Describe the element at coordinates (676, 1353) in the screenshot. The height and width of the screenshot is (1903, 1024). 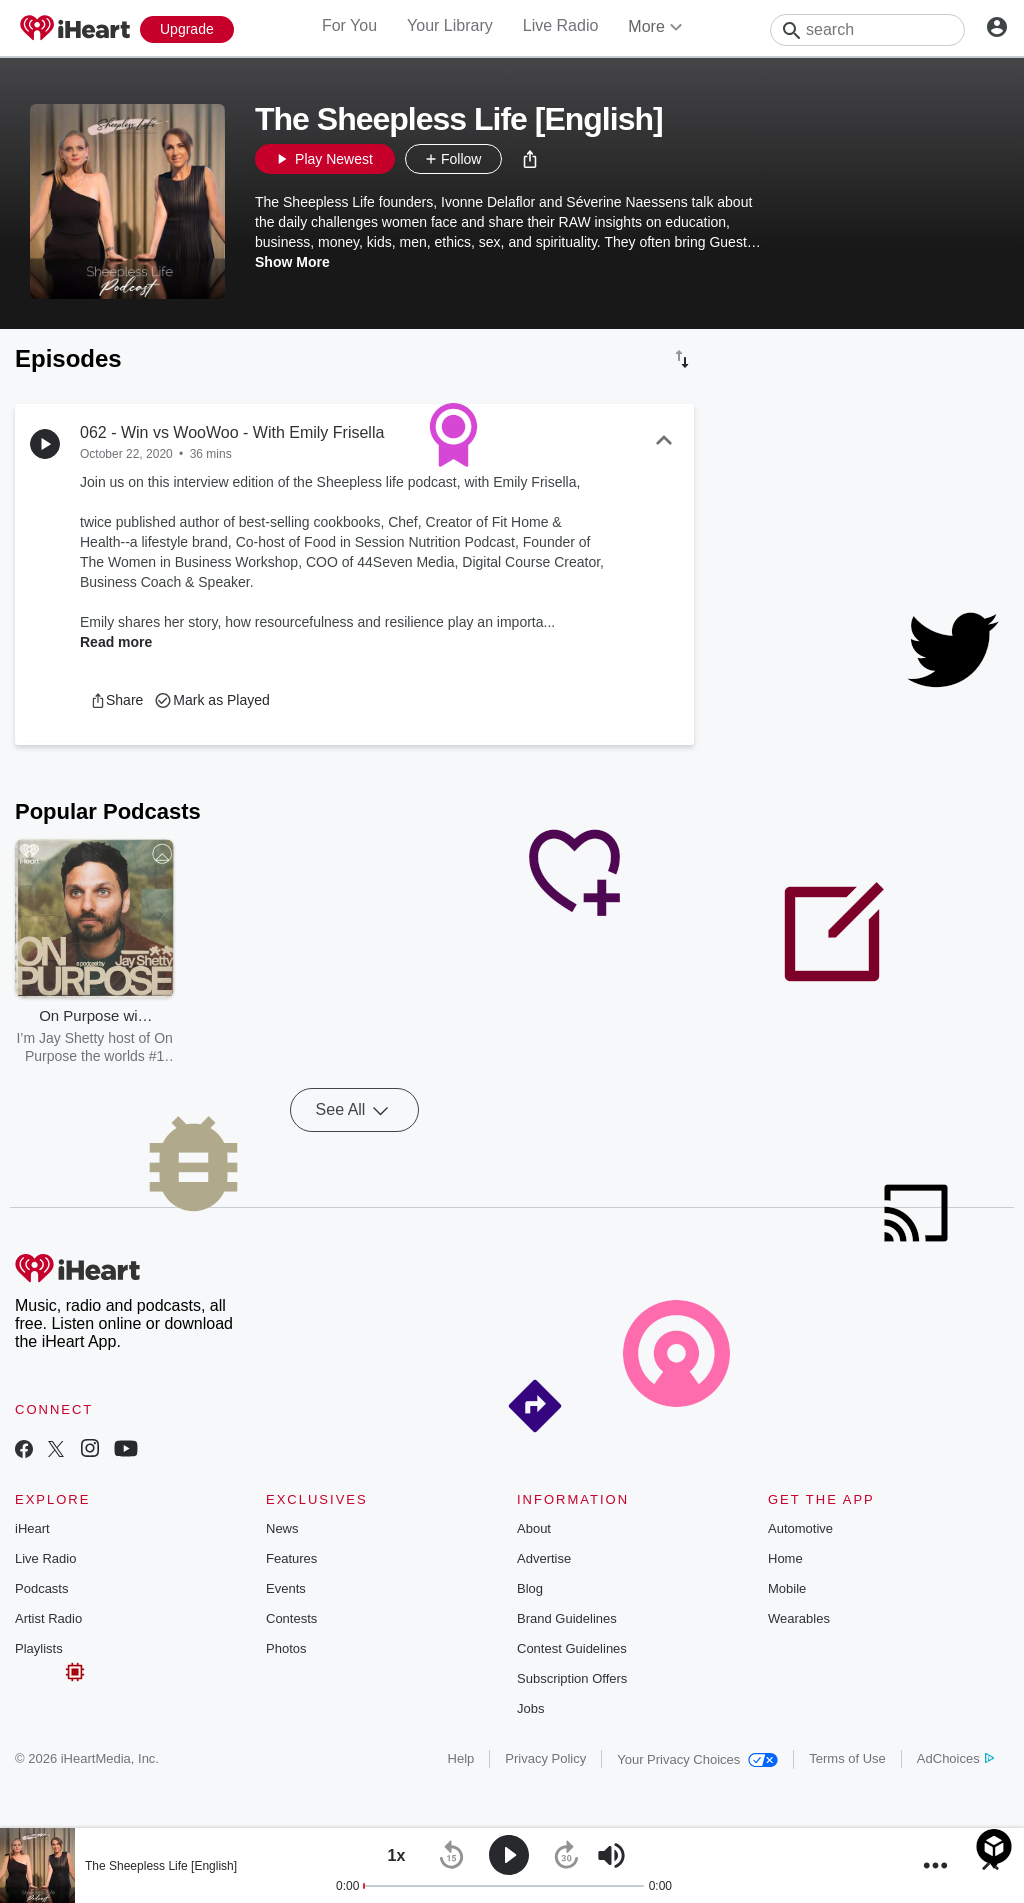
I see `open the Castro podcast app` at that location.